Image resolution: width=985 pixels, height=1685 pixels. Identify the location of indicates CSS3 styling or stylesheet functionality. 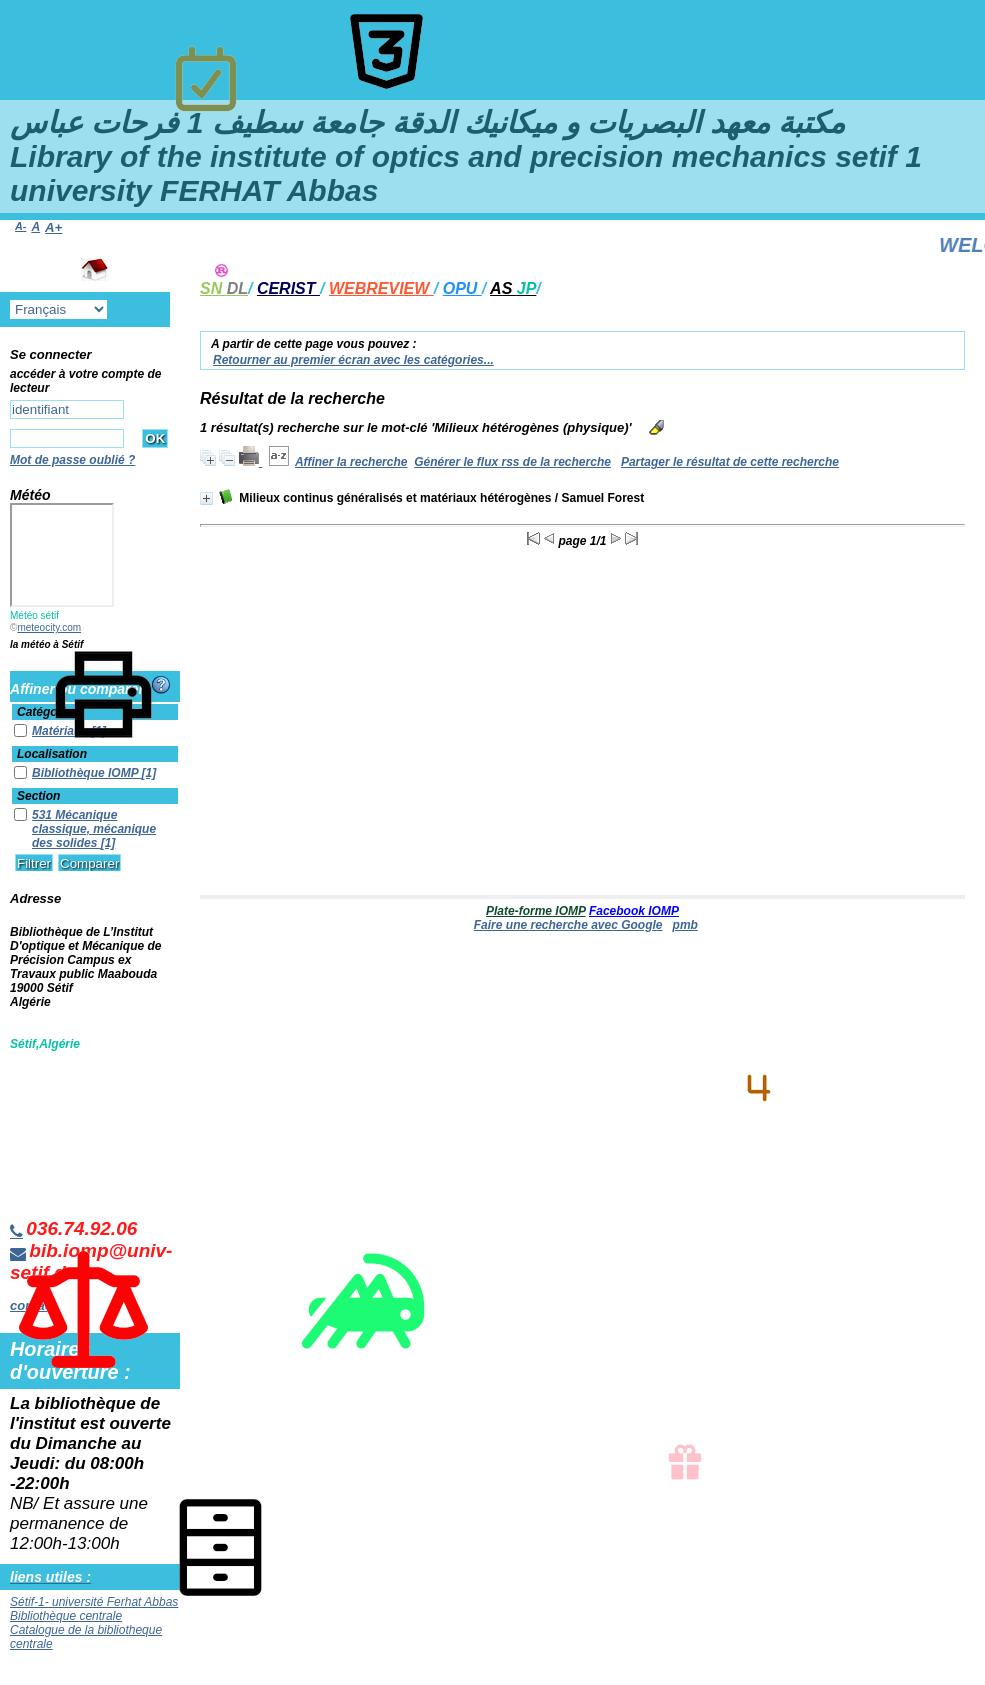
(386, 50).